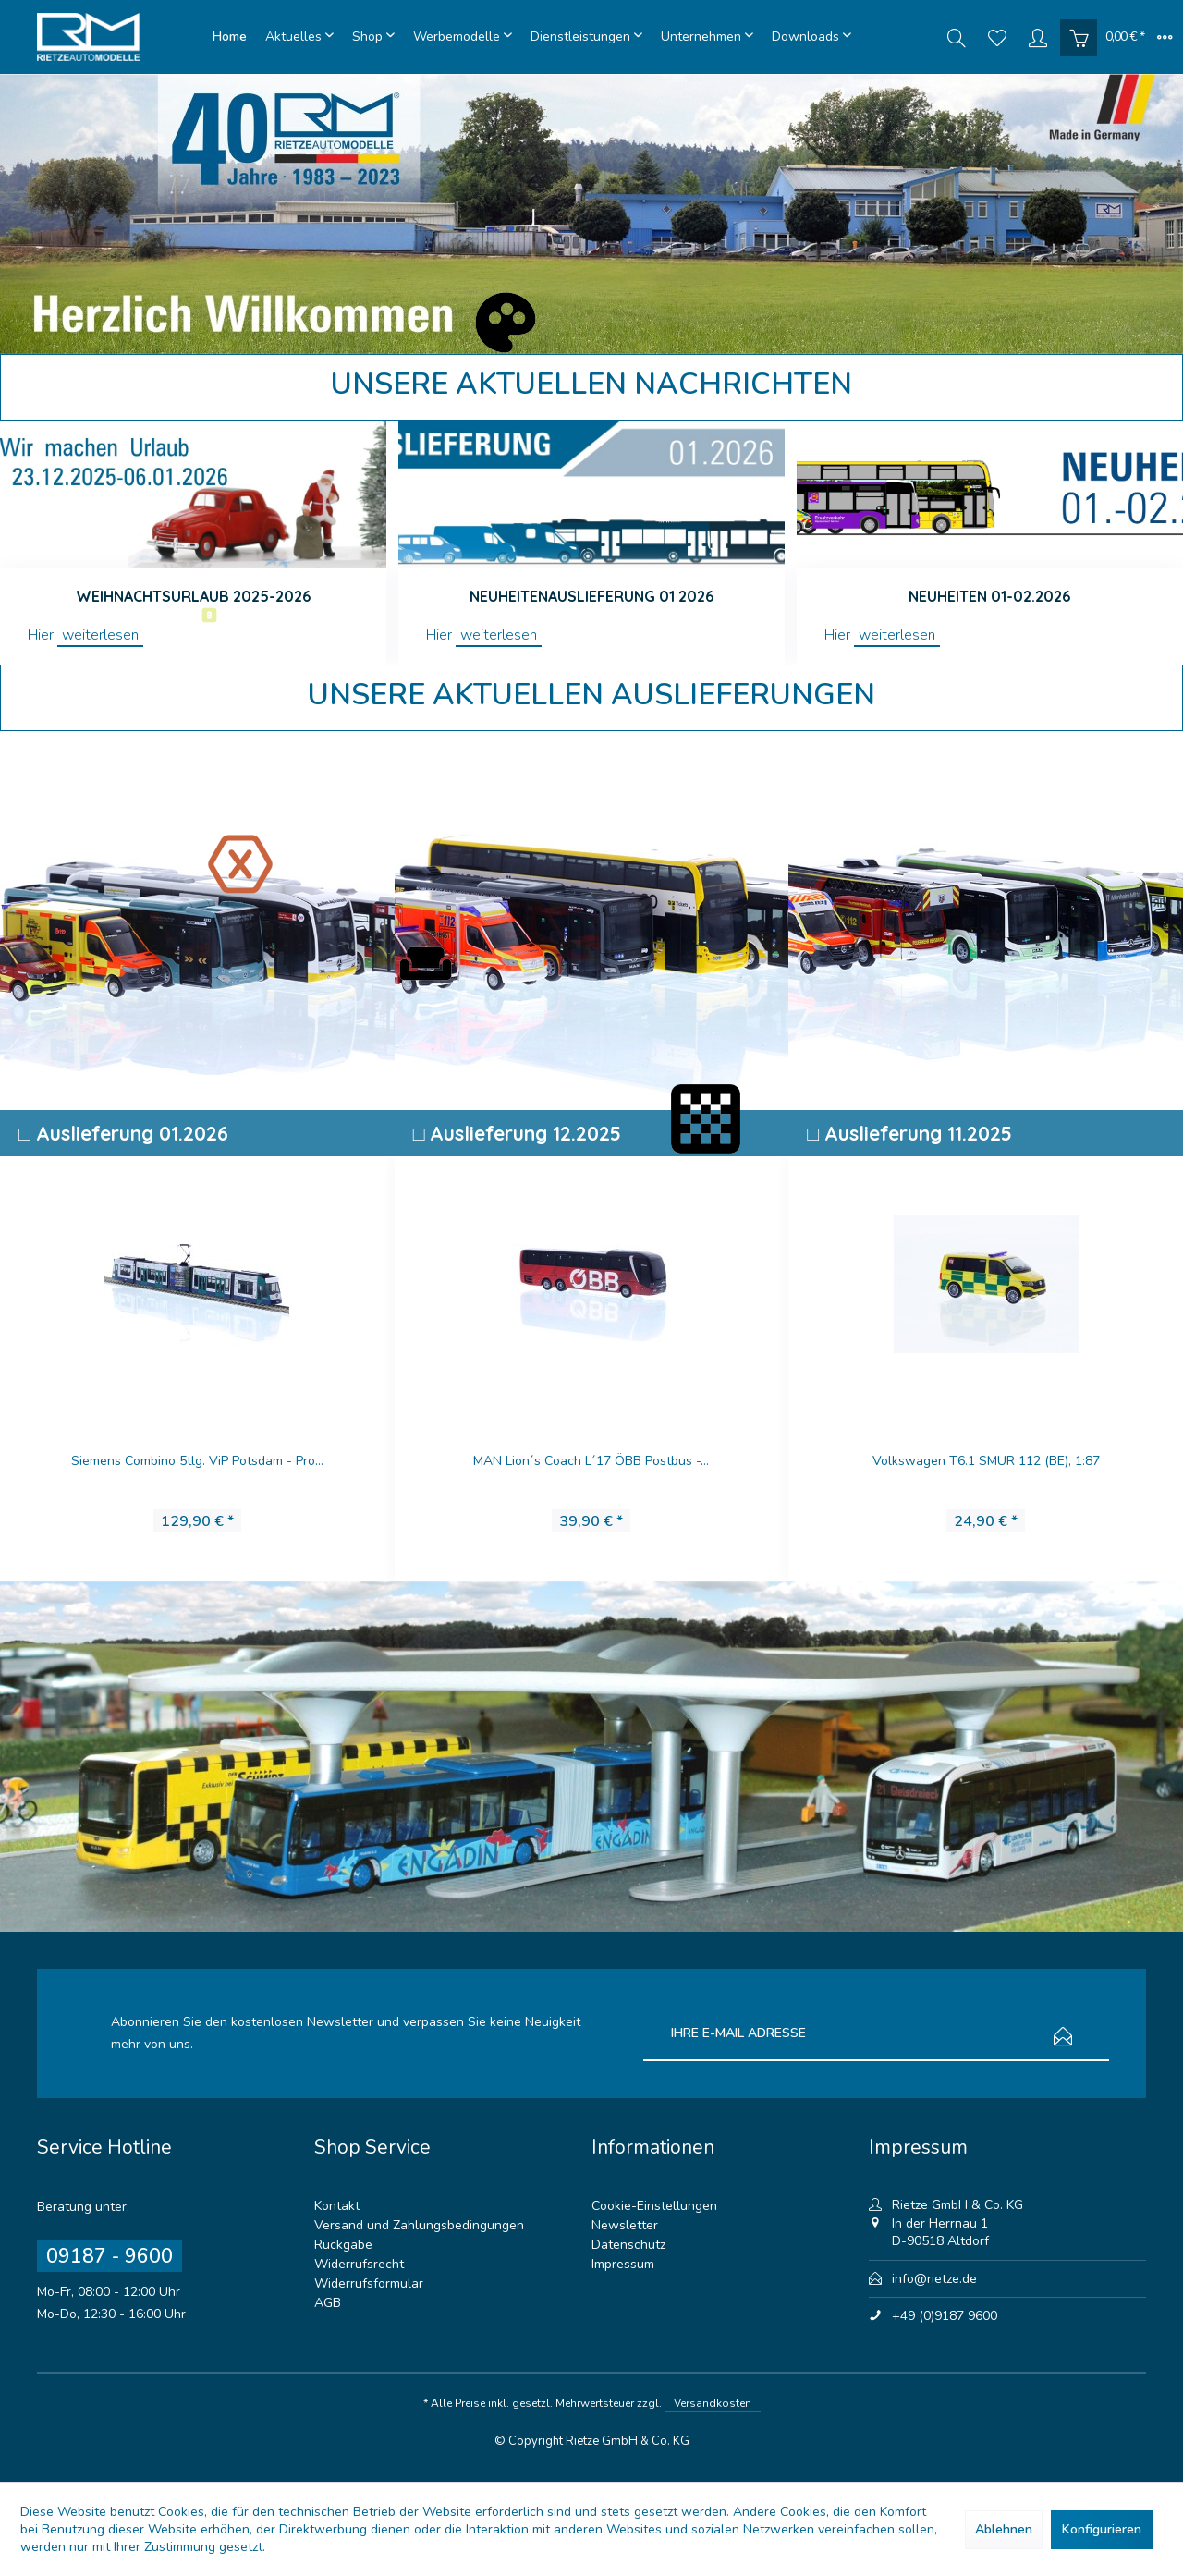 Image resolution: width=1183 pixels, height=2576 pixels. I want to click on open color or theme customization options, so click(506, 323).